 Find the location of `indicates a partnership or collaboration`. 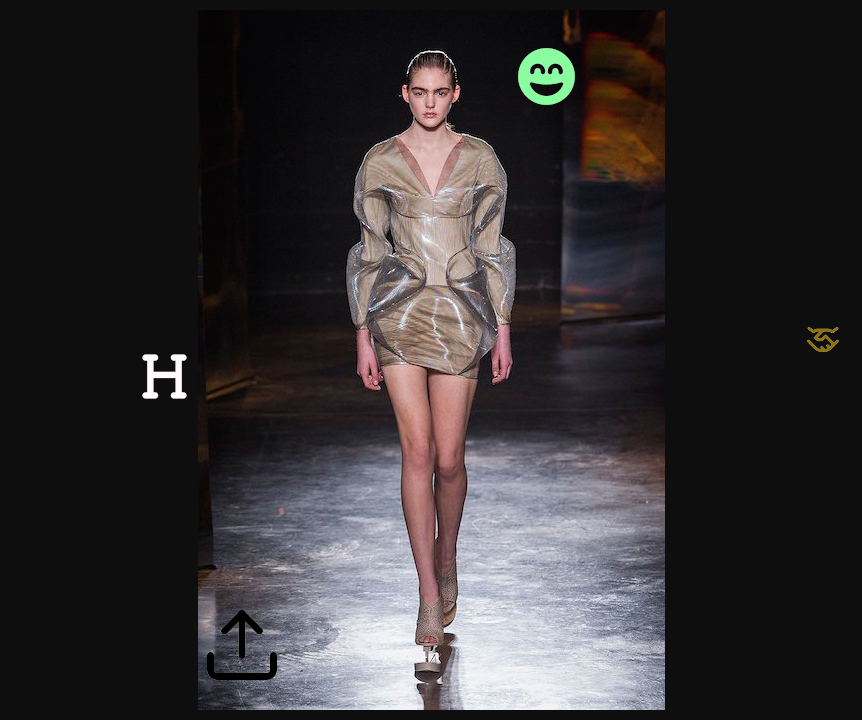

indicates a partnership or collaboration is located at coordinates (823, 339).